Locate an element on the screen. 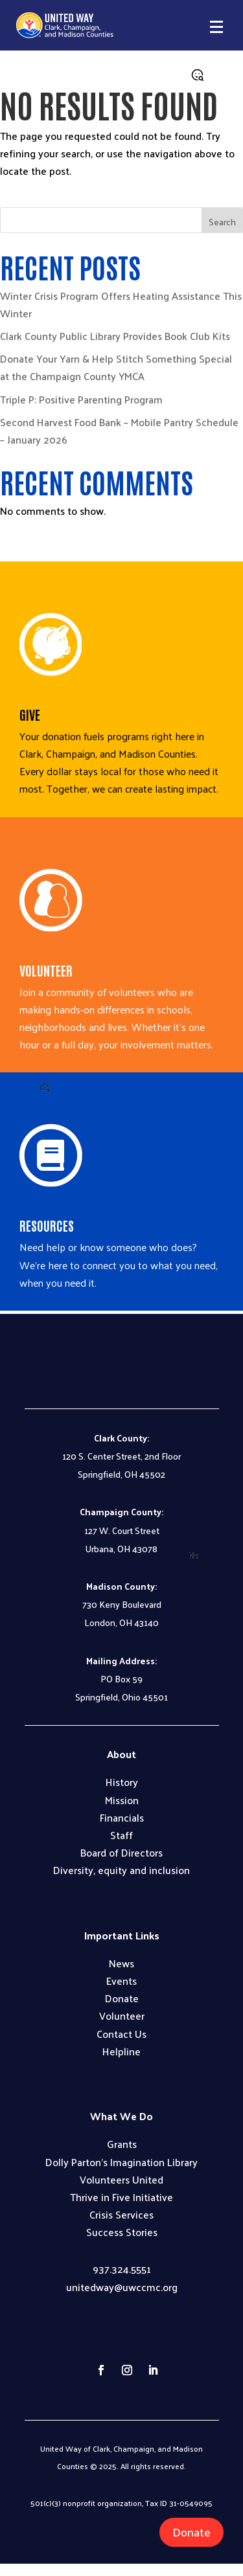 Image resolution: width=243 pixels, height=2576 pixels. format text as heading level 4 is located at coordinates (193, 1555).